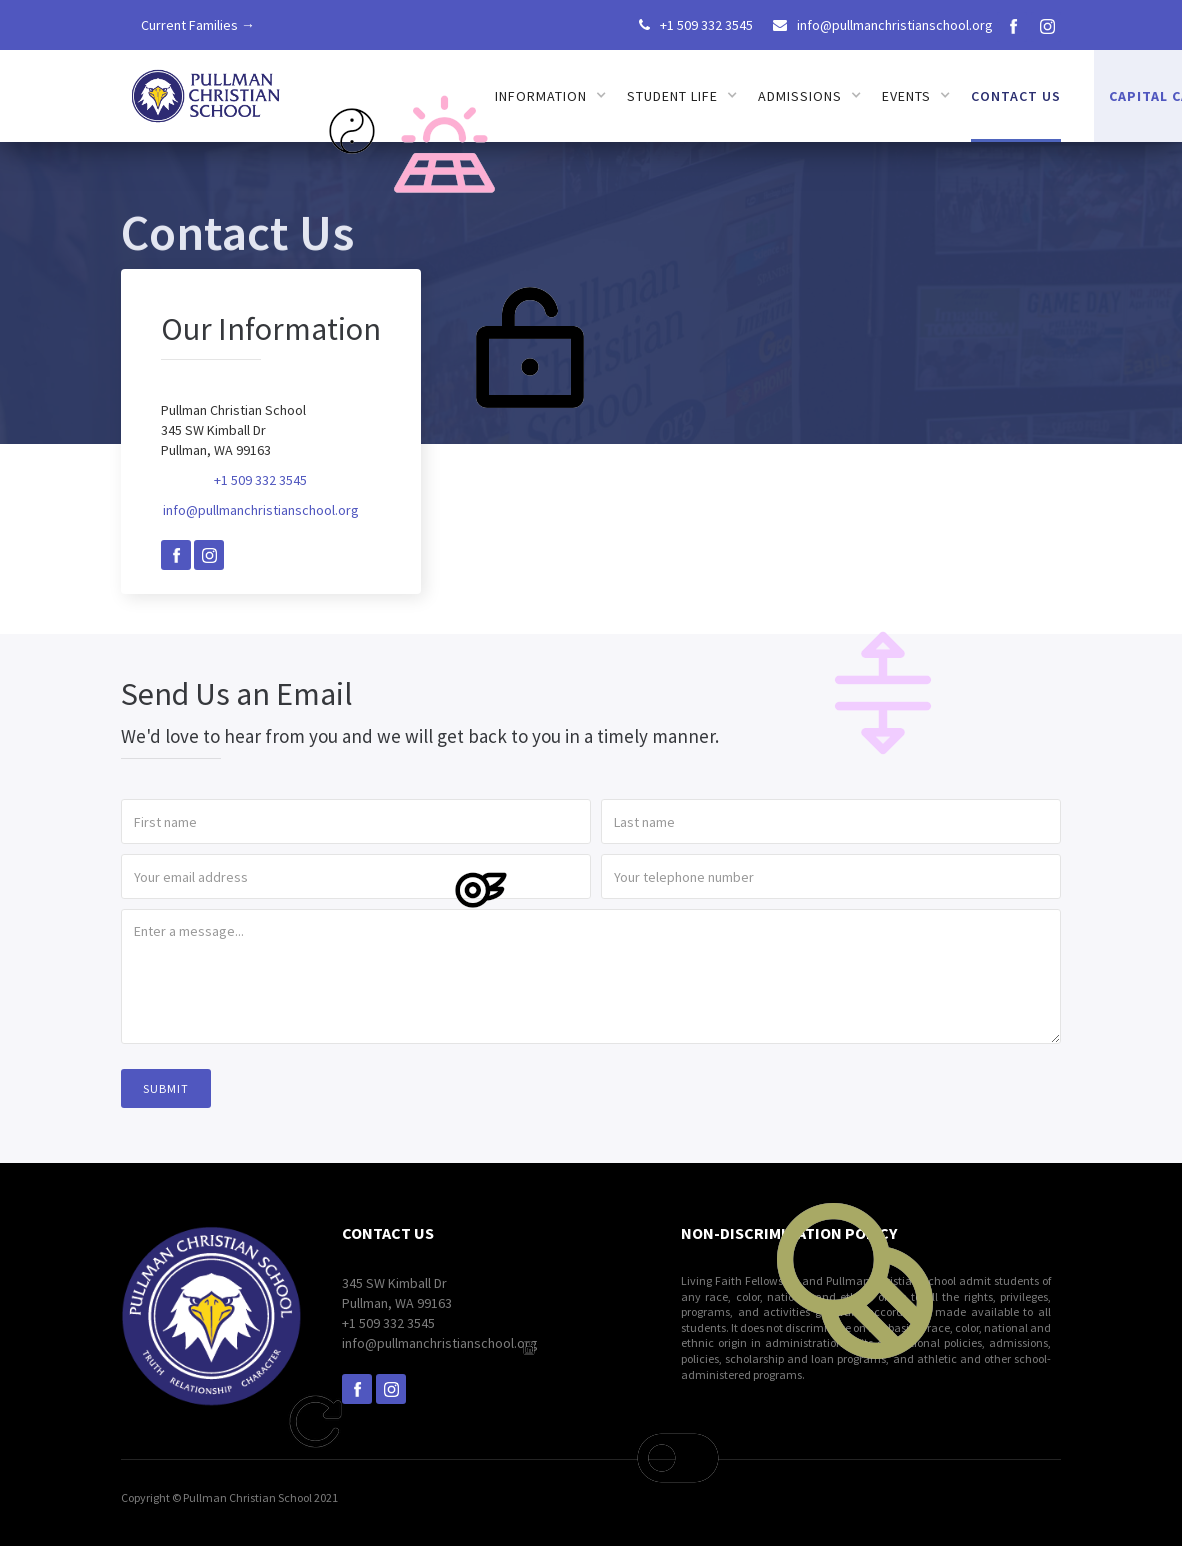  I want to click on open a spreadsheet file, so click(529, 1348).